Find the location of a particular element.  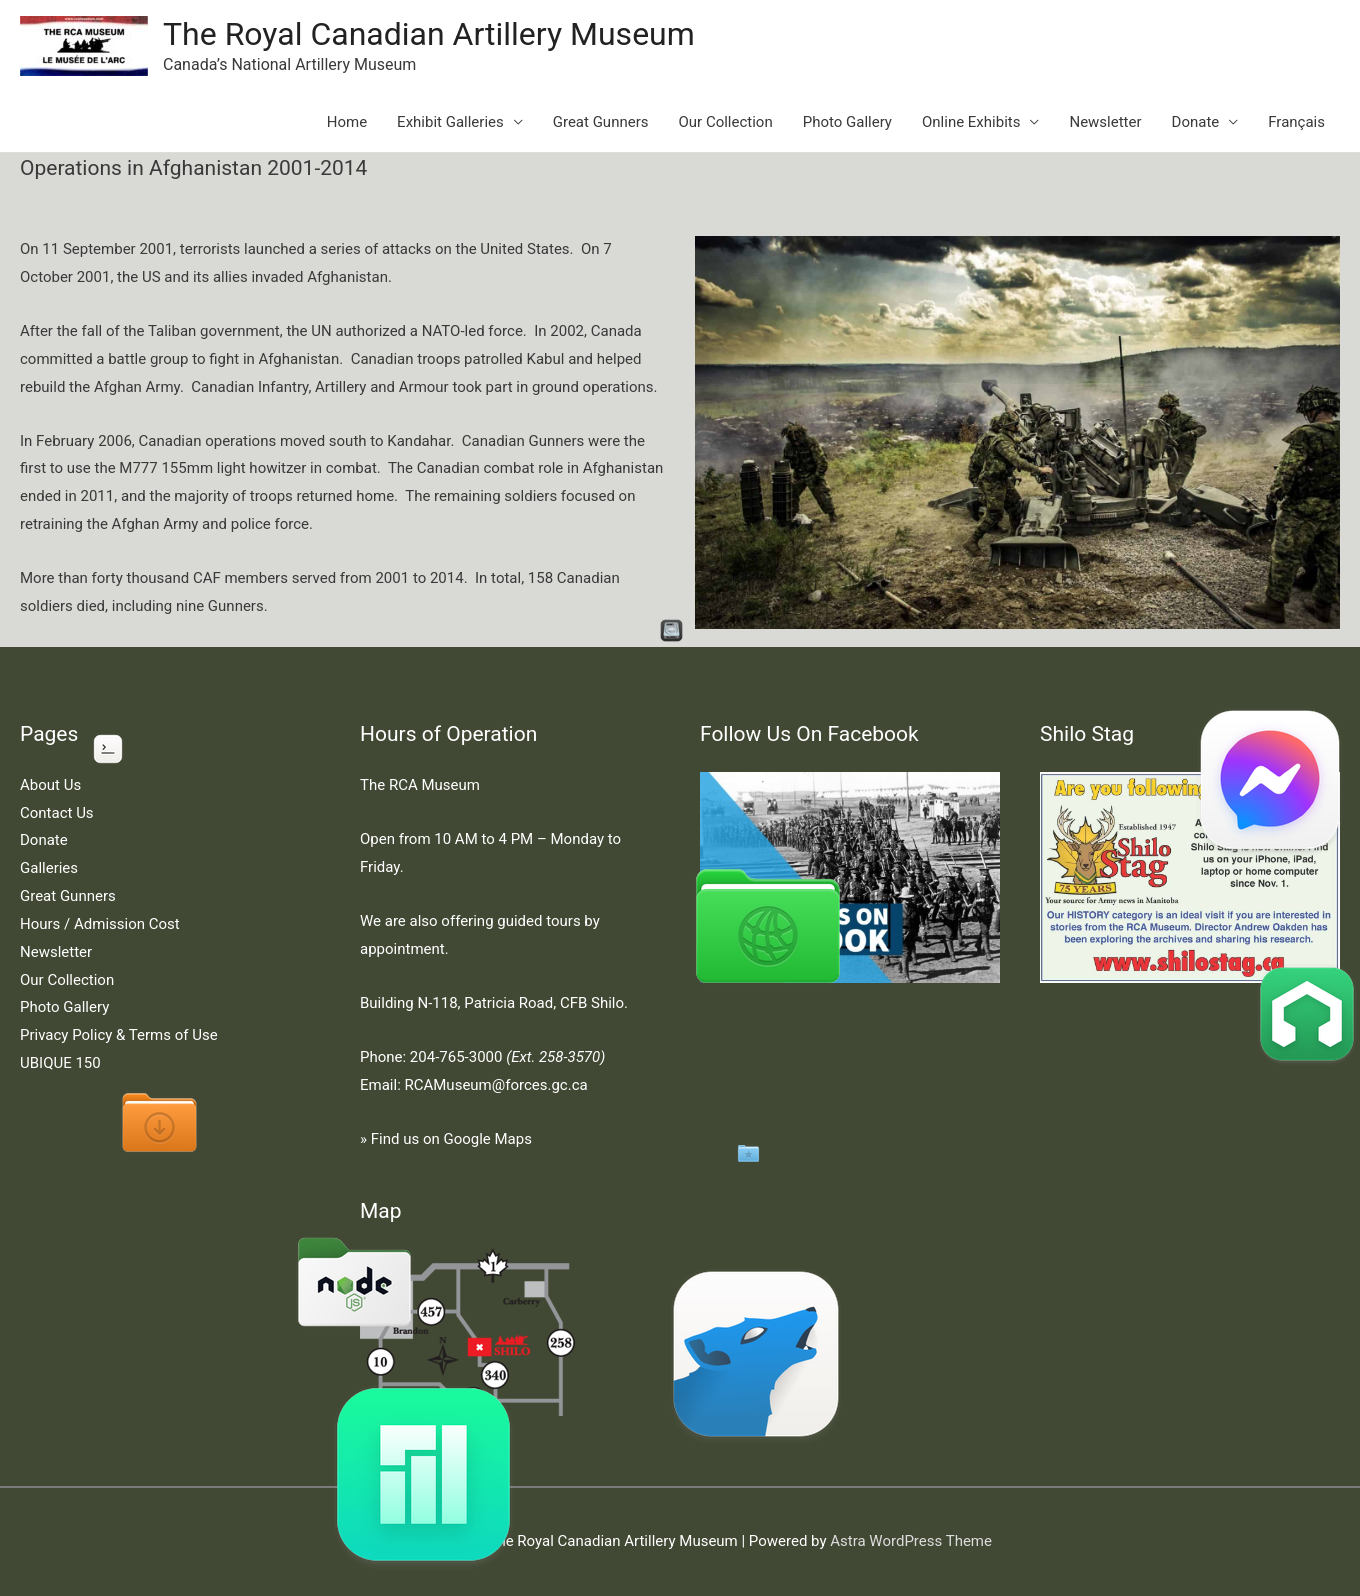

launch manjaro linux application is located at coordinates (423, 1474).